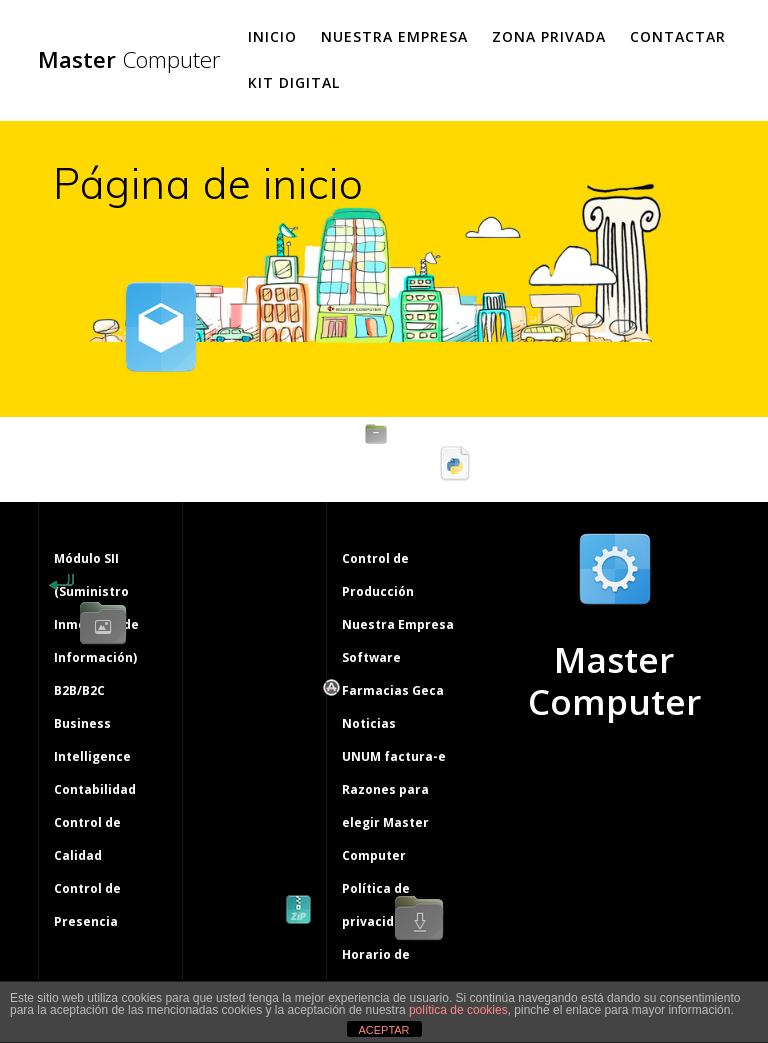  Describe the element at coordinates (61, 580) in the screenshot. I see `reply to all recipients of an email` at that location.